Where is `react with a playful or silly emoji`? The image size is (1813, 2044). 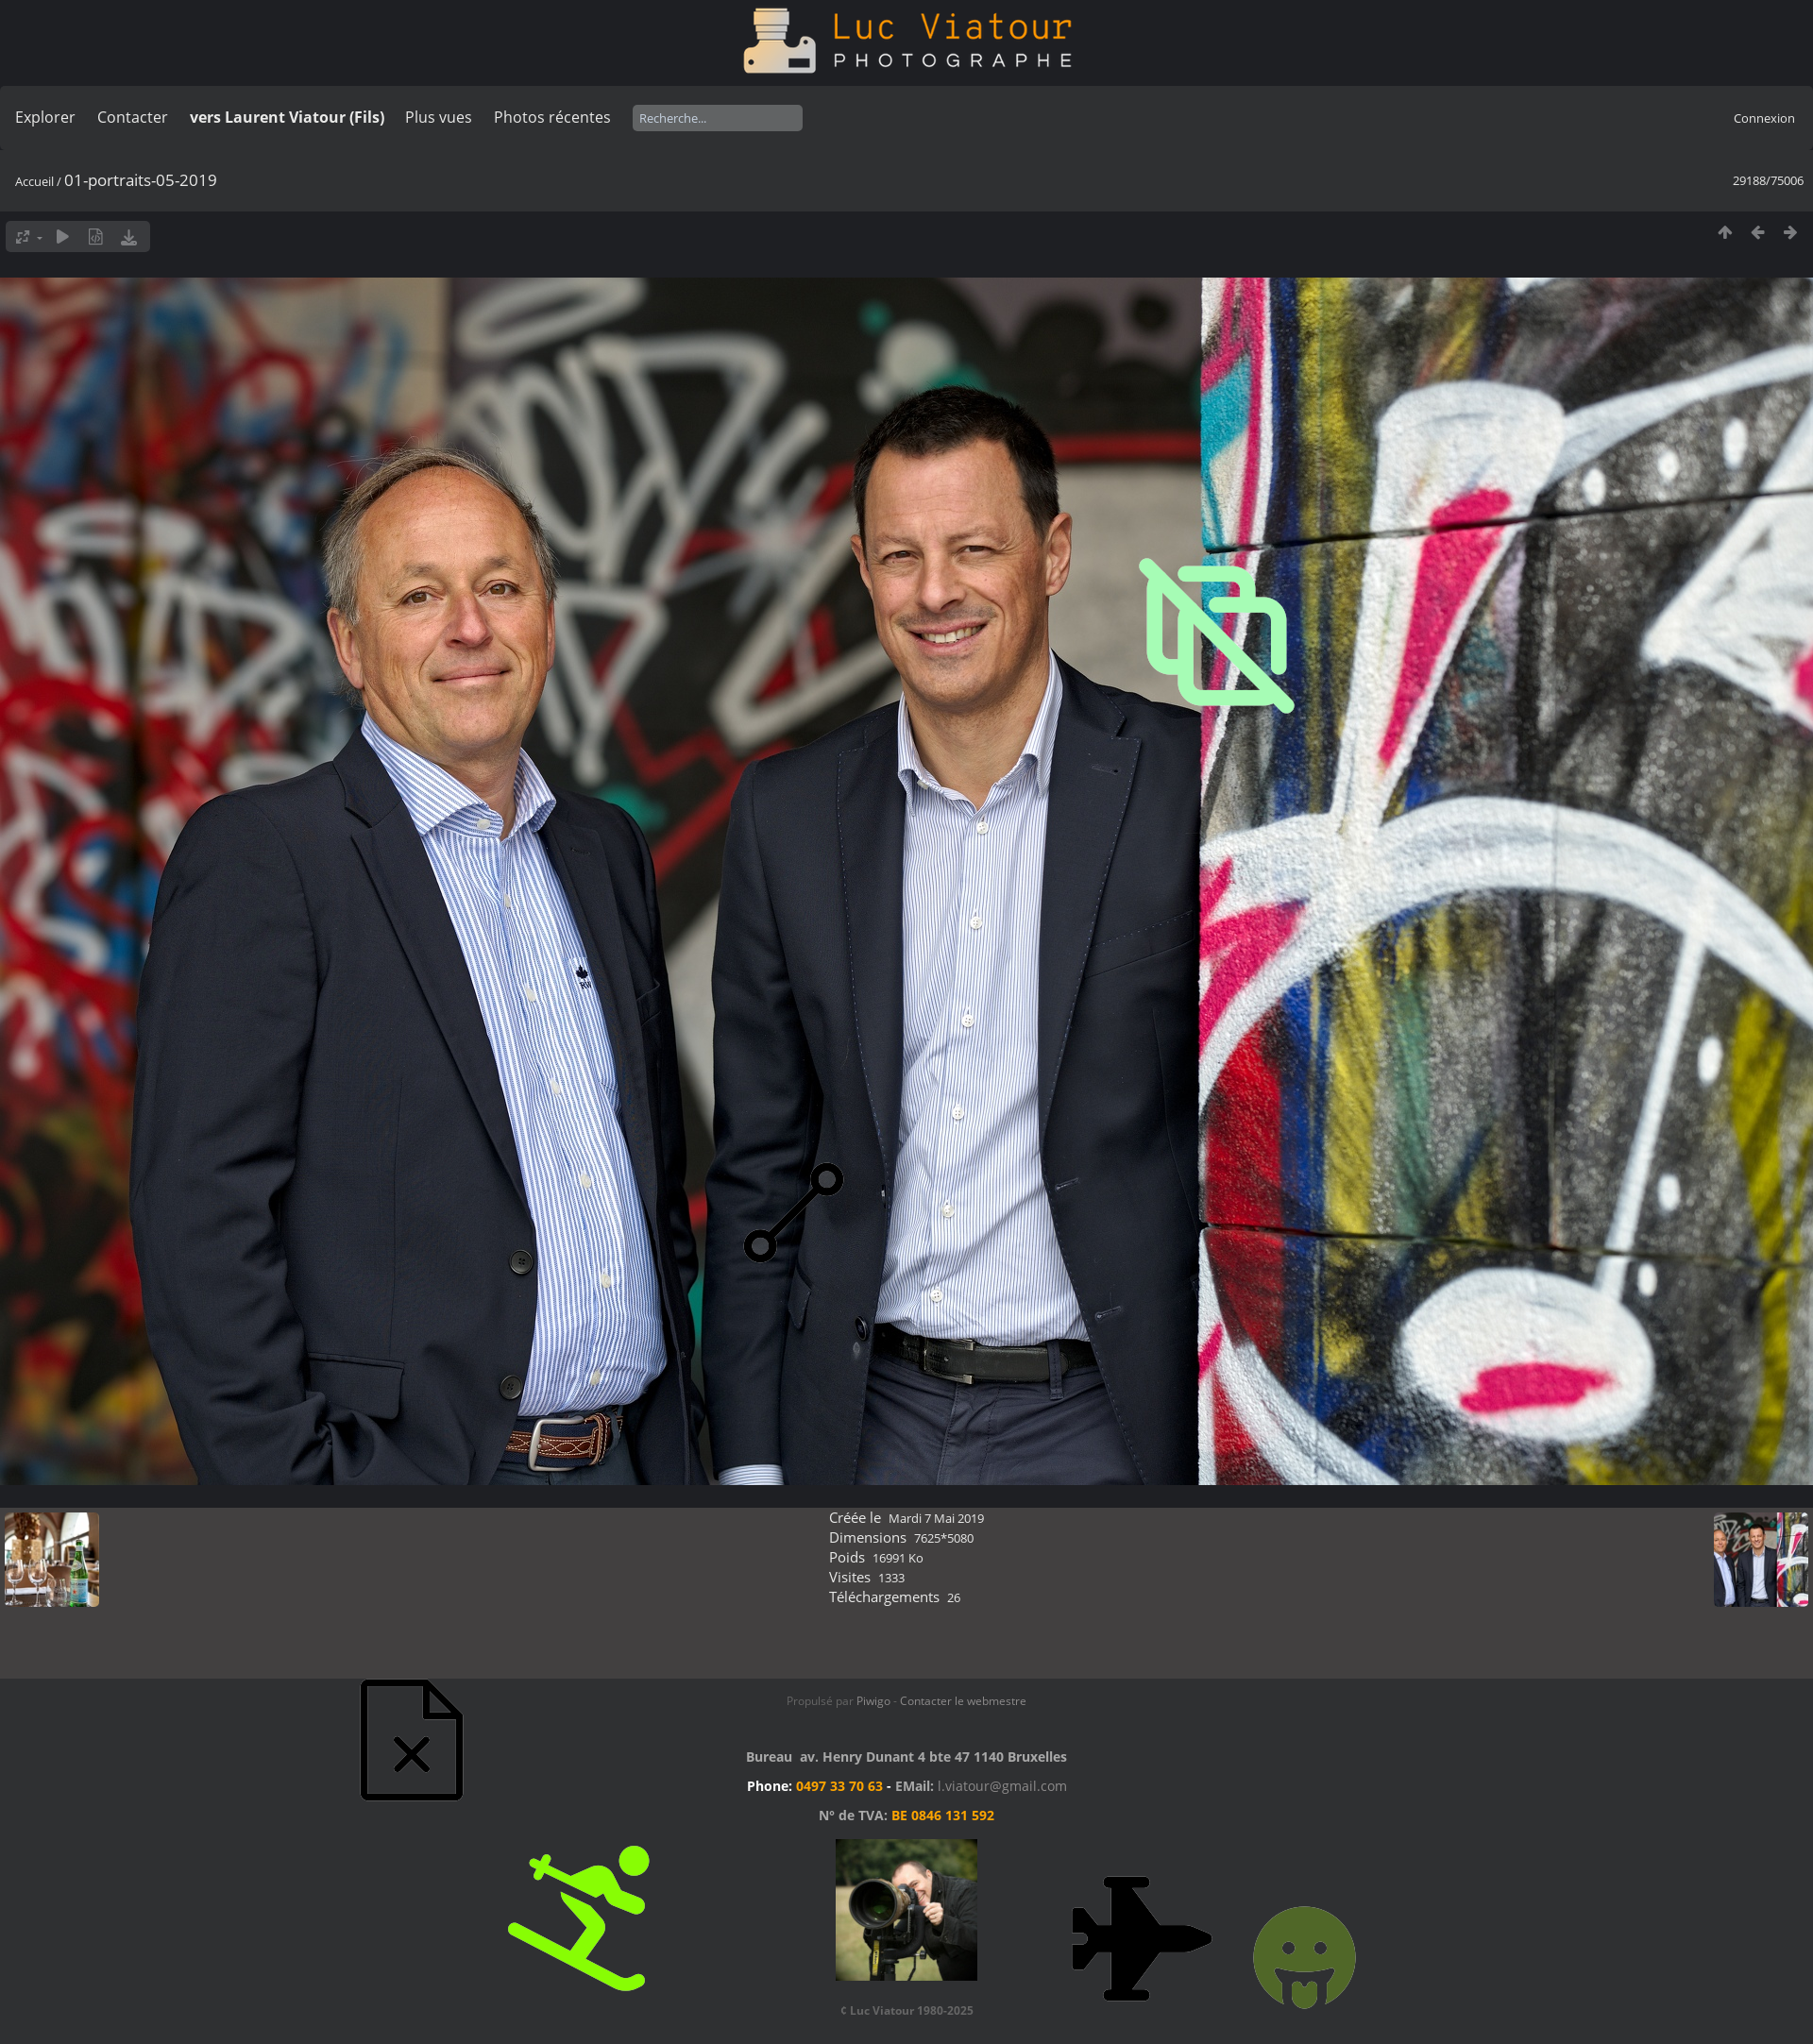
react with a playful or silly emoji is located at coordinates (1304, 1957).